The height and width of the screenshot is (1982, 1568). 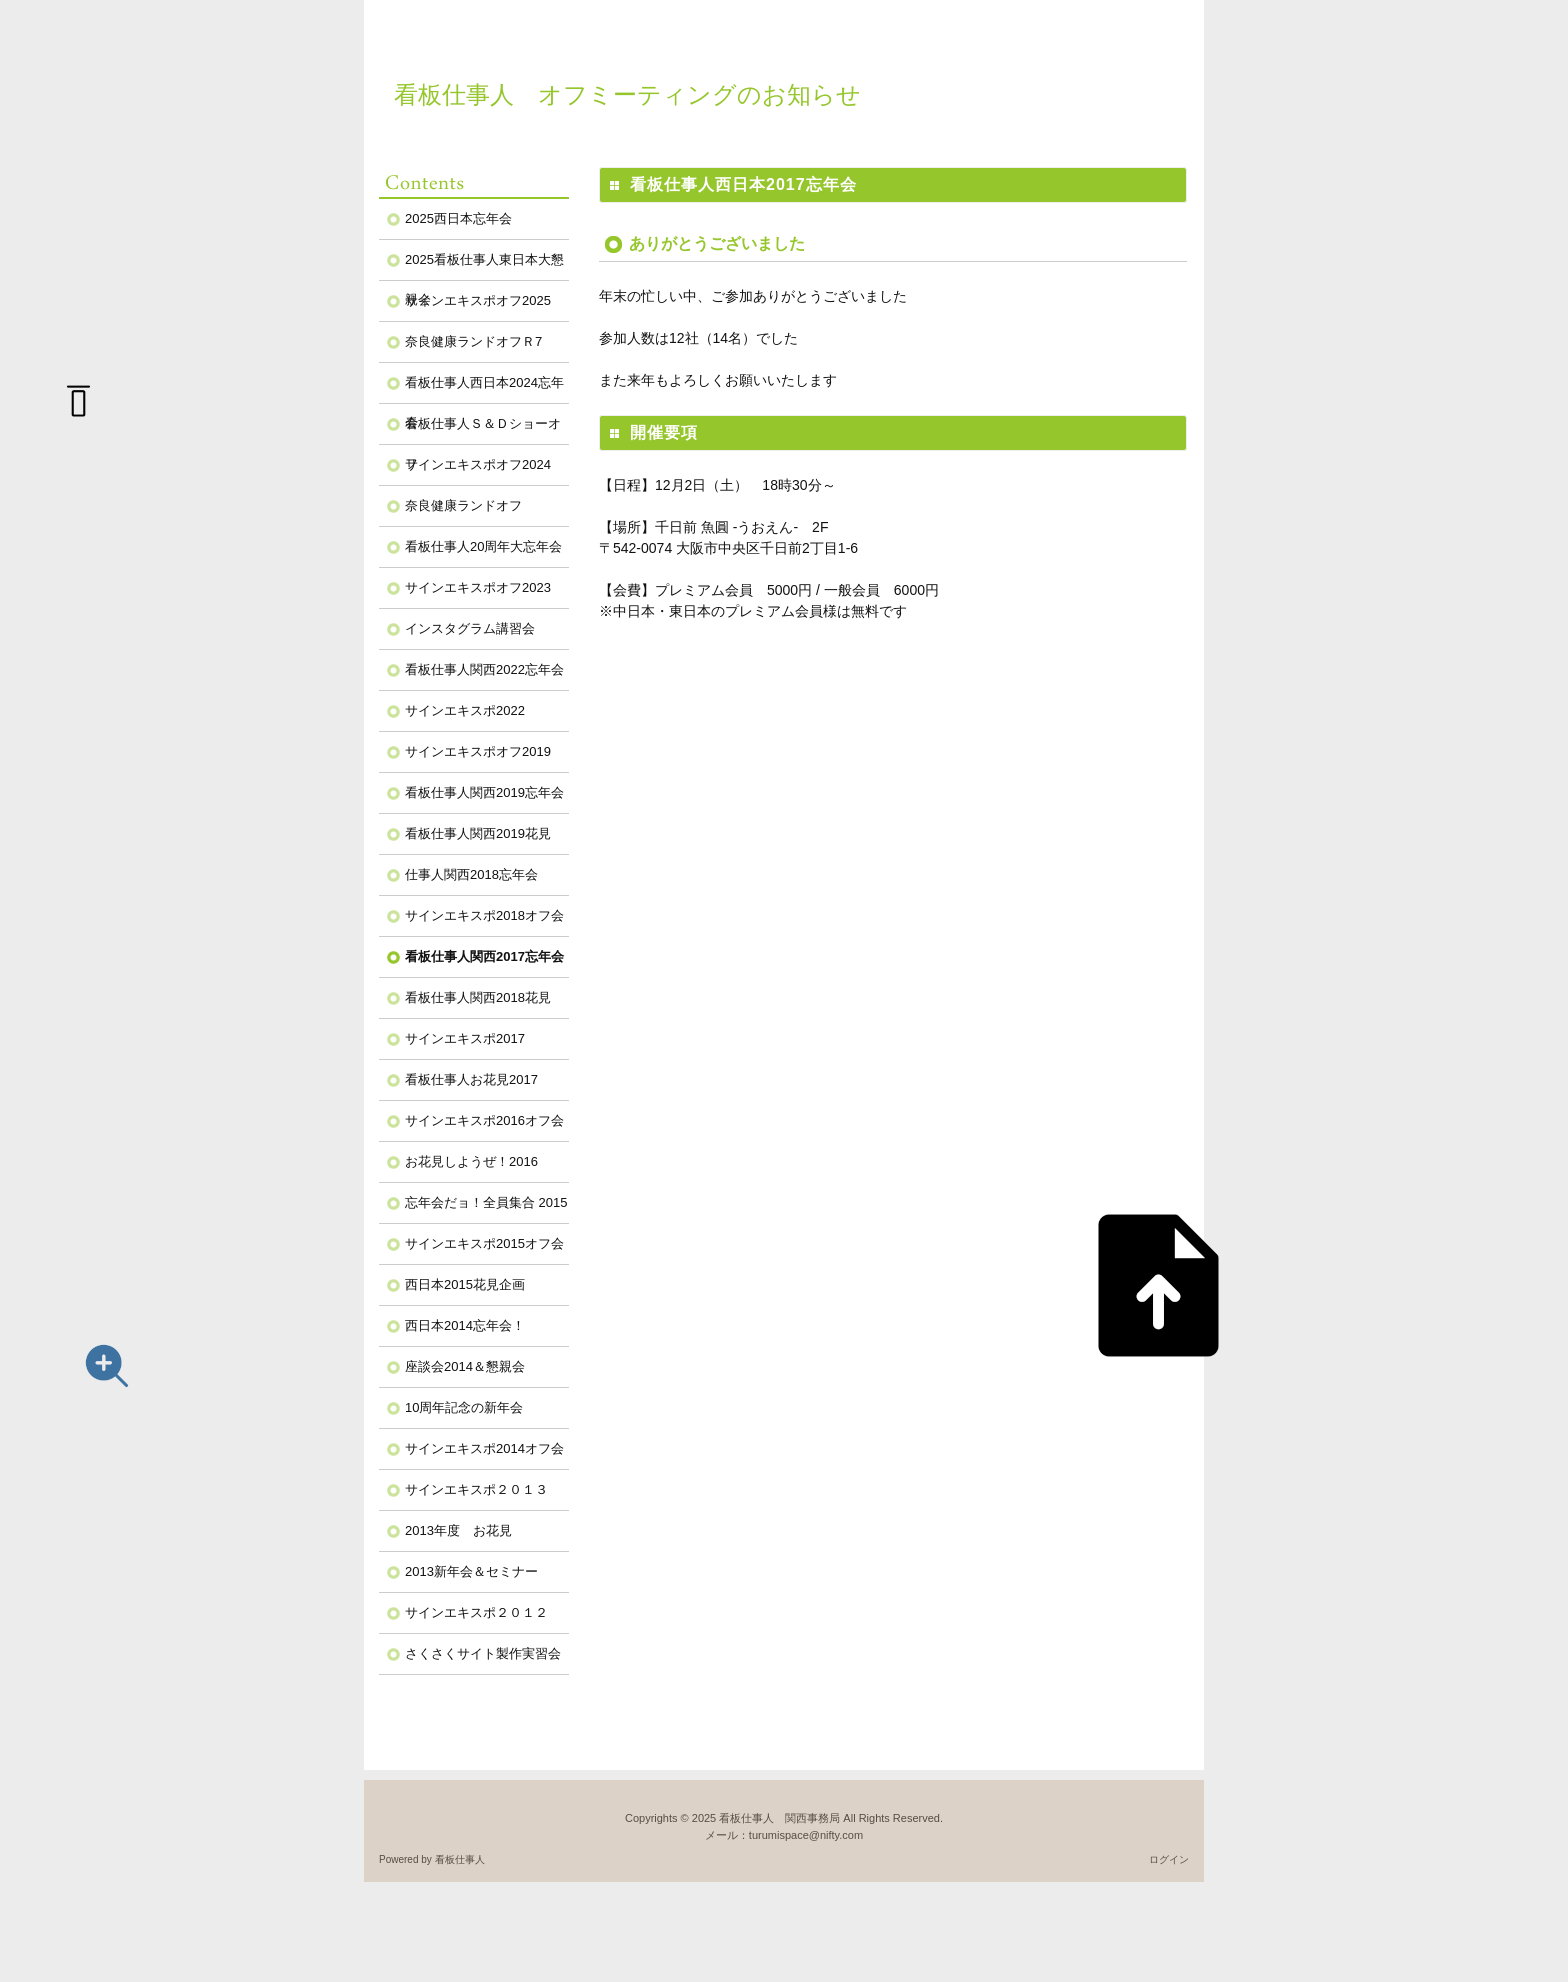 I want to click on zoom in on content, so click(x=107, y=1366).